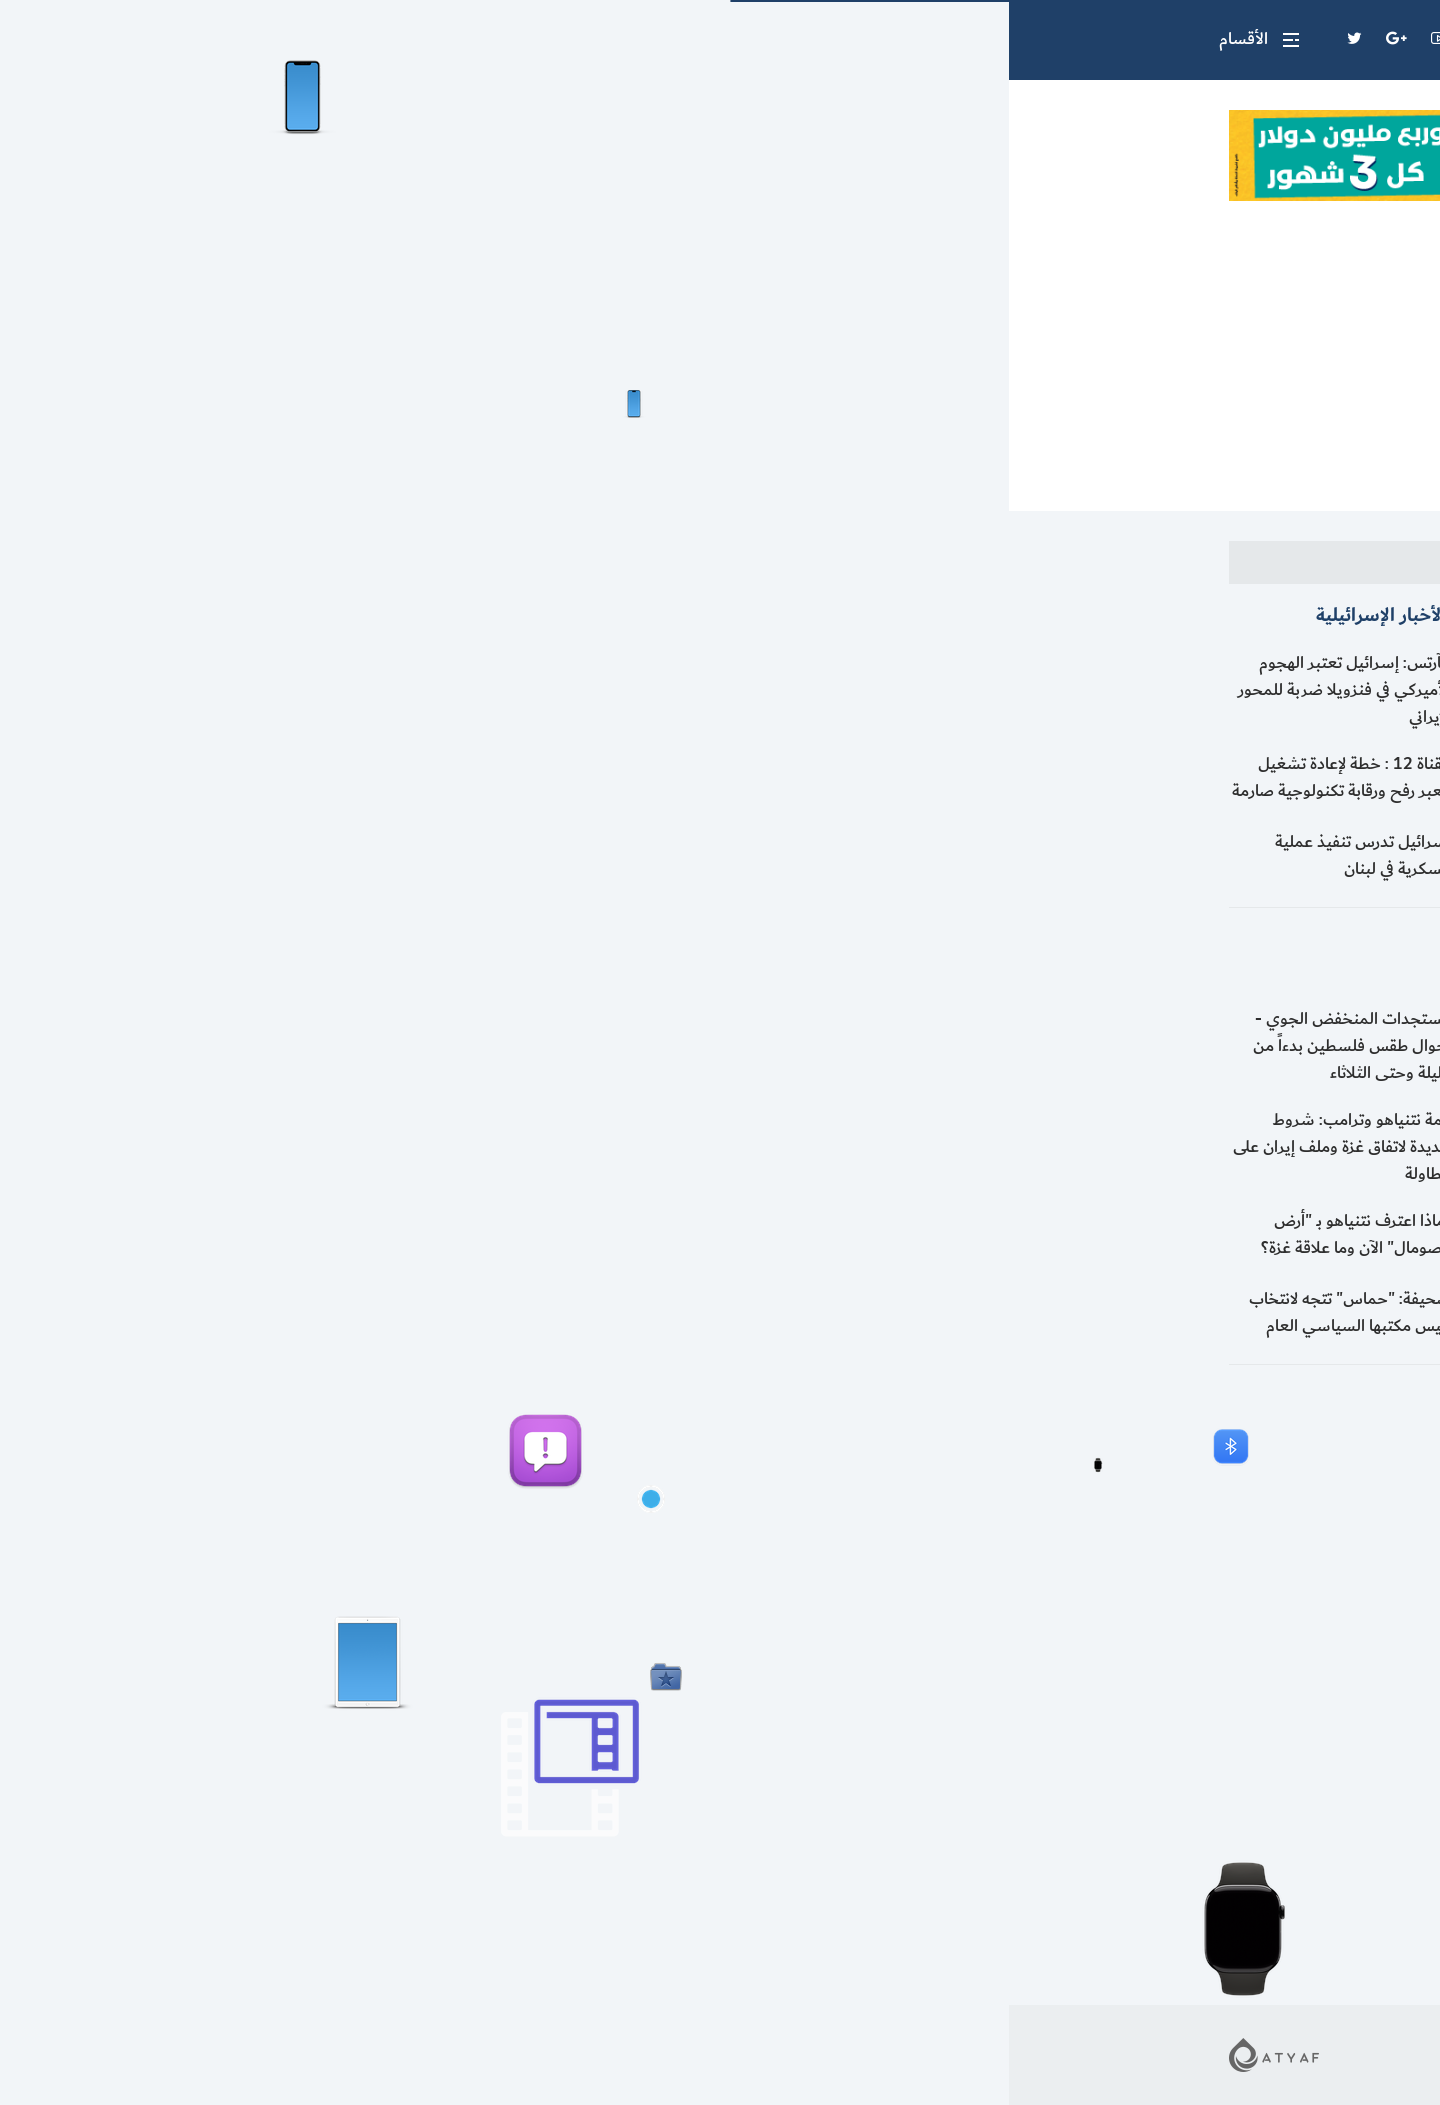 The height and width of the screenshot is (2105, 1440). Describe the element at coordinates (545, 1450) in the screenshot. I see `submit feedback about file syncing issues` at that location.